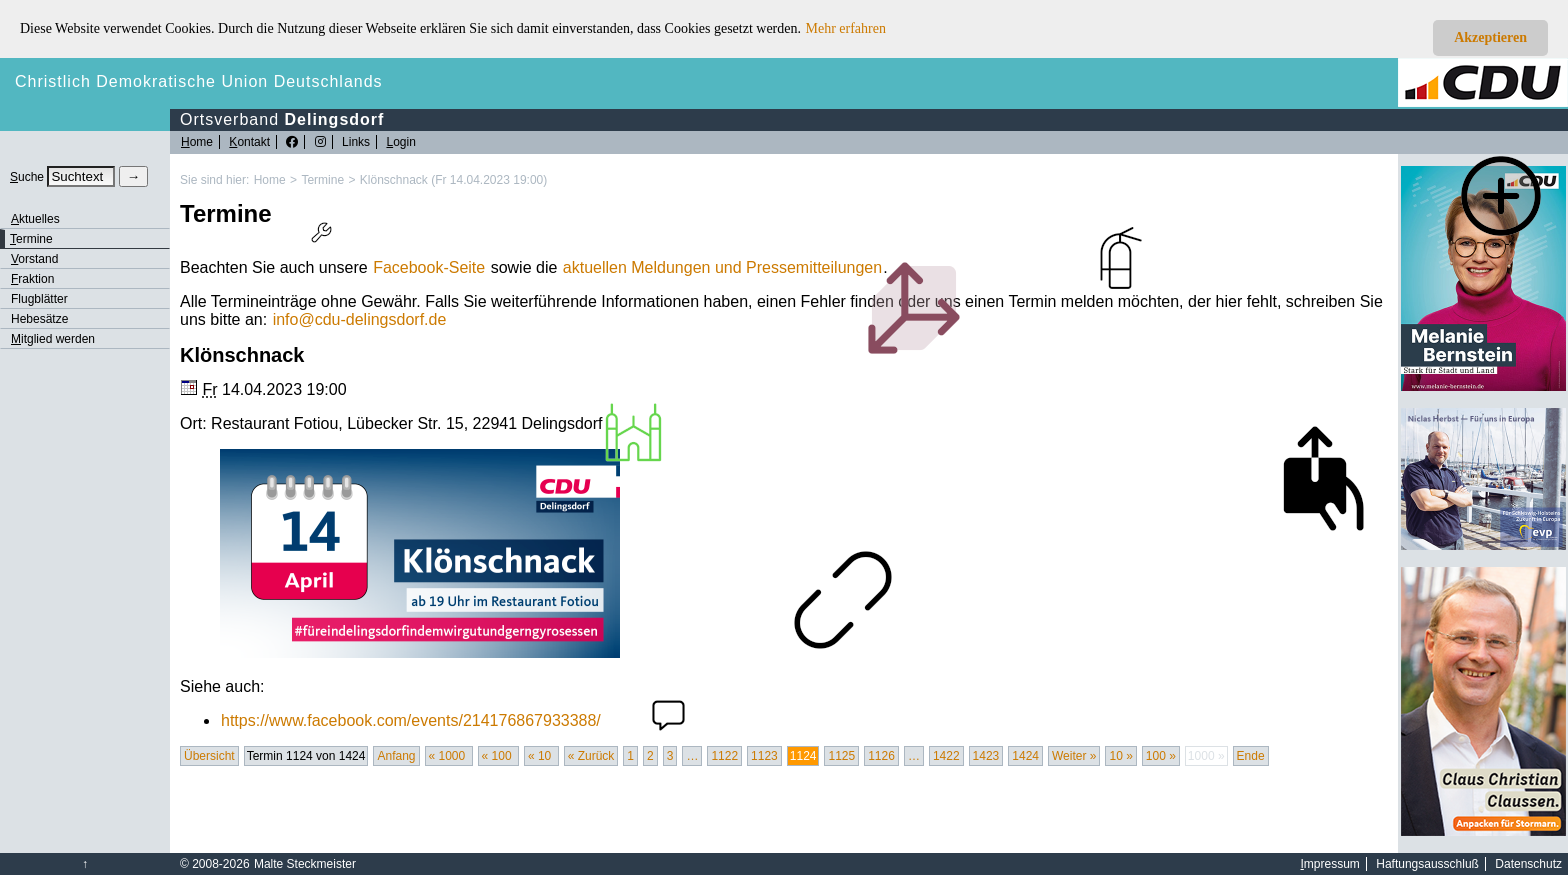 The width and height of the screenshot is (1568, 875). What do you see at coordinates (633, 433) in the screenshot?
I see `locate nearby synagogues` at bounding box center [633, 433].